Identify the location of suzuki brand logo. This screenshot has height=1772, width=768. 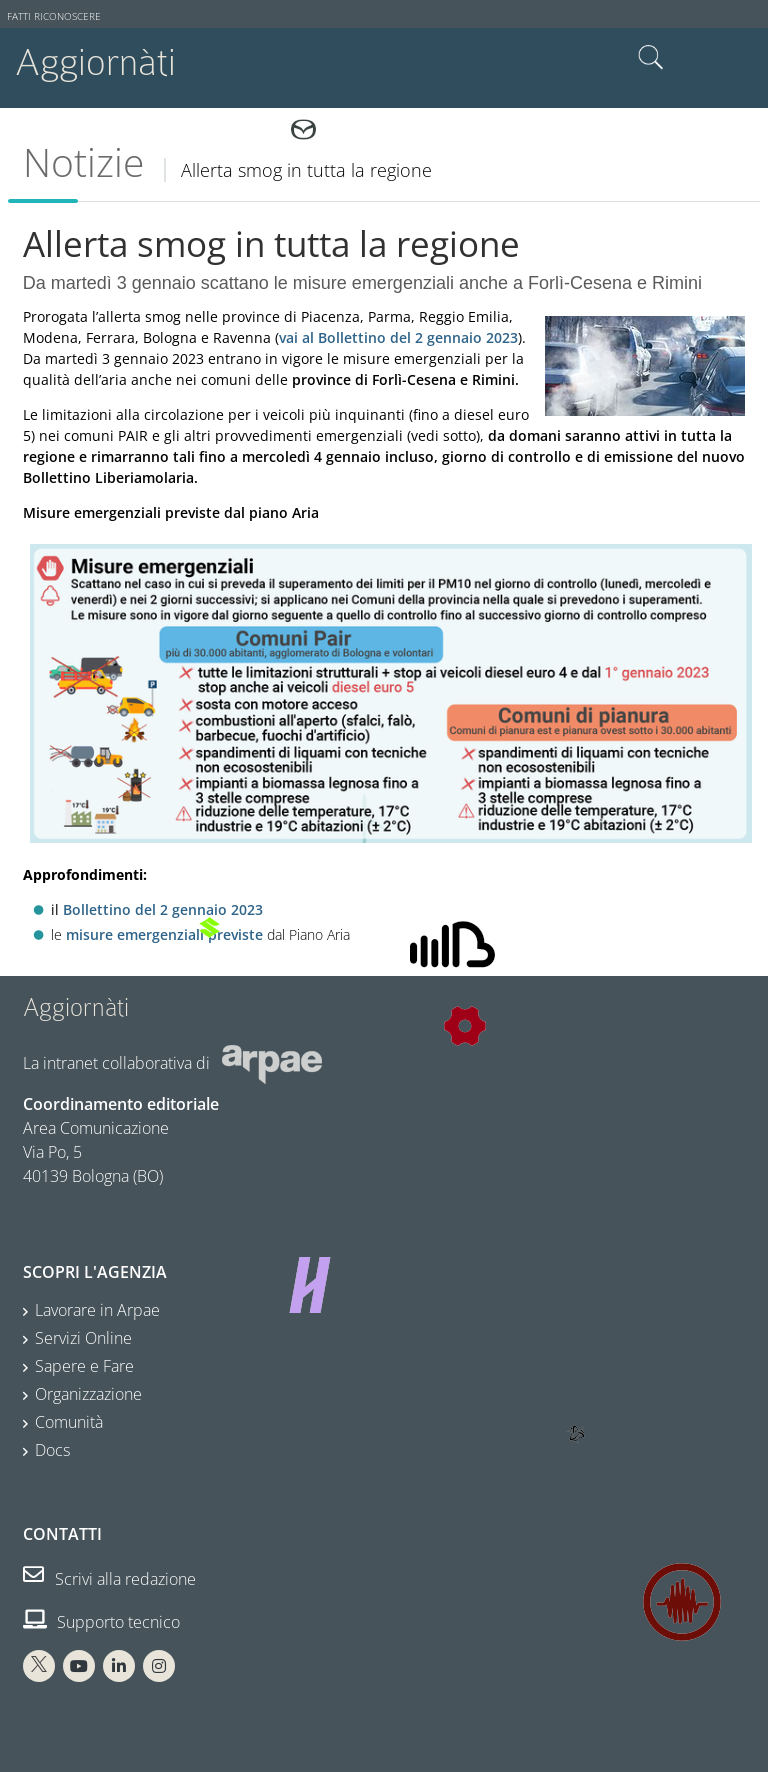
(209, 927).